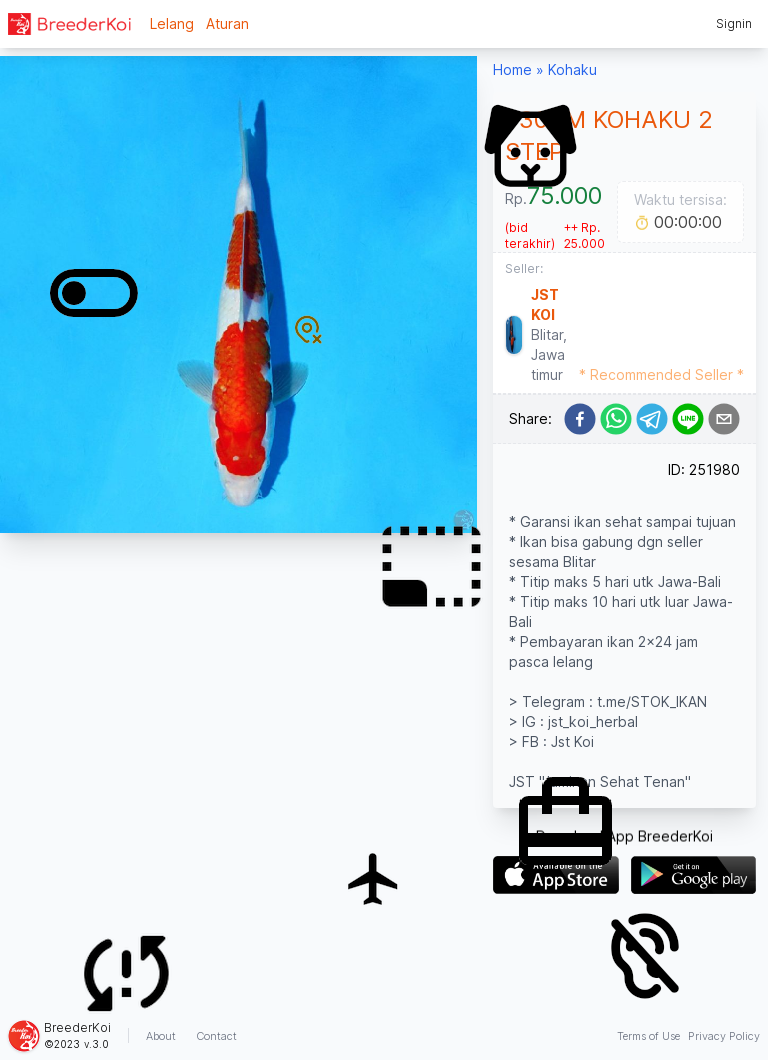  What do you see at coordinates (94, 293) in the screenshot?
I see `toggle switch in off position` at bounding box center [94, 293].